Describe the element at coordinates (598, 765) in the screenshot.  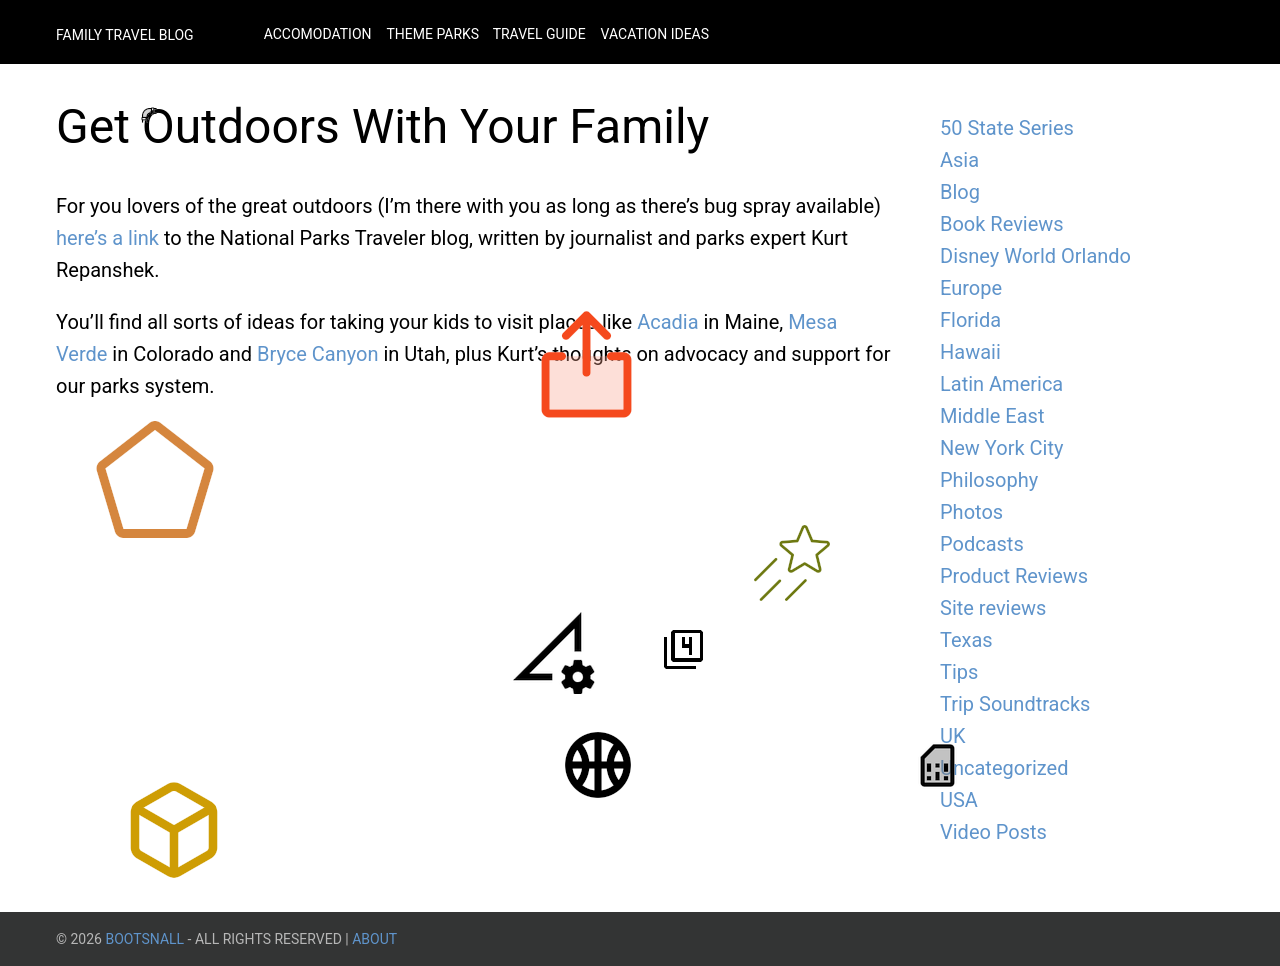
I see `access sports or basketball-related content` at that location.